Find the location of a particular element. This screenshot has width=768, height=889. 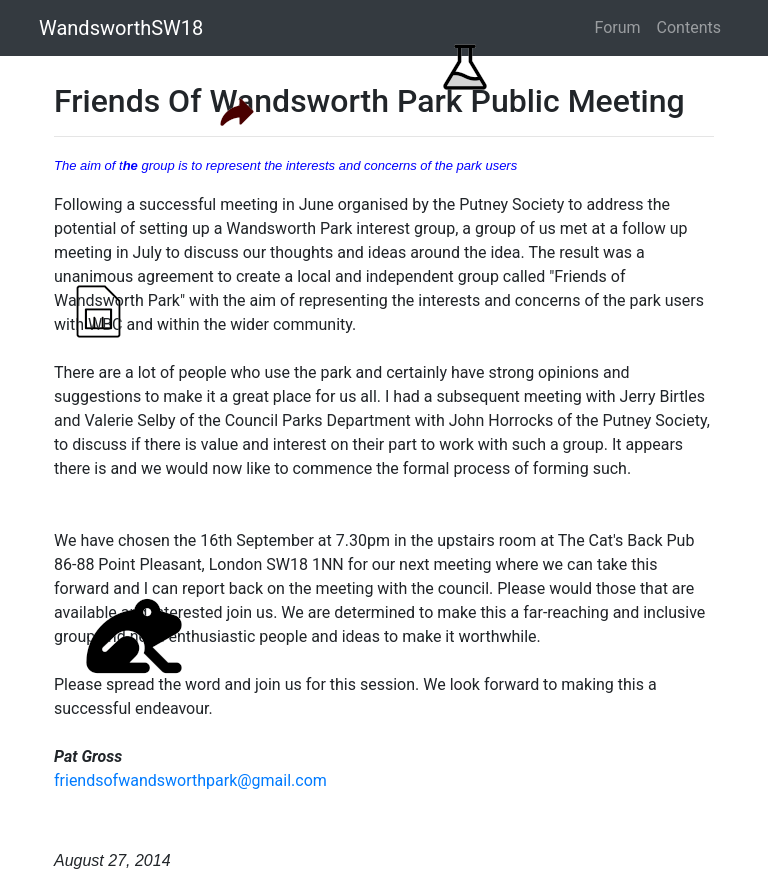

access lab or experimental features is located at coordinates (465, 68).